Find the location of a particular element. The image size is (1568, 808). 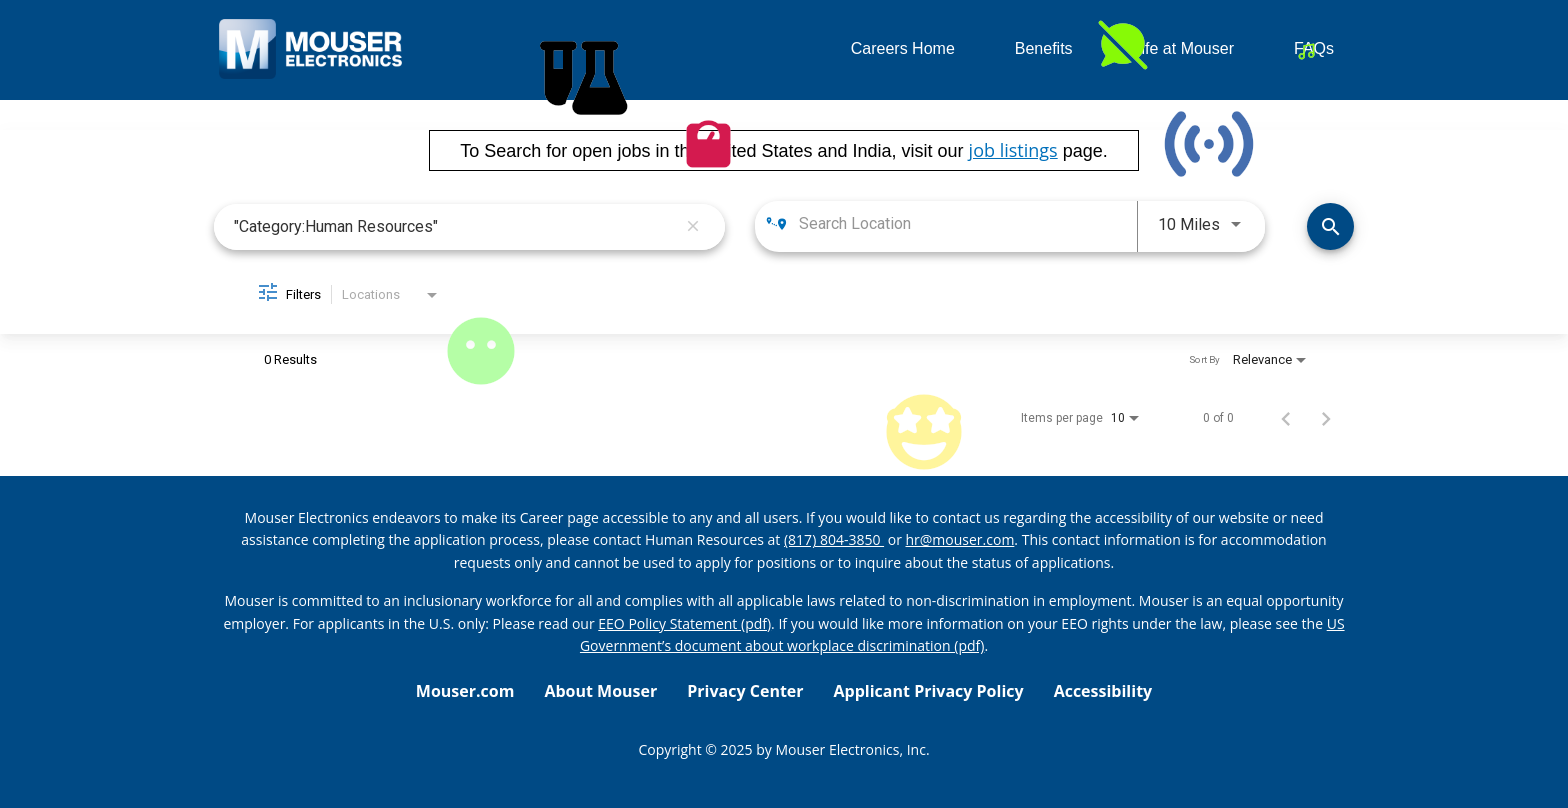

rate something as excellent or 5 stars is located at coordinates (924, 432).